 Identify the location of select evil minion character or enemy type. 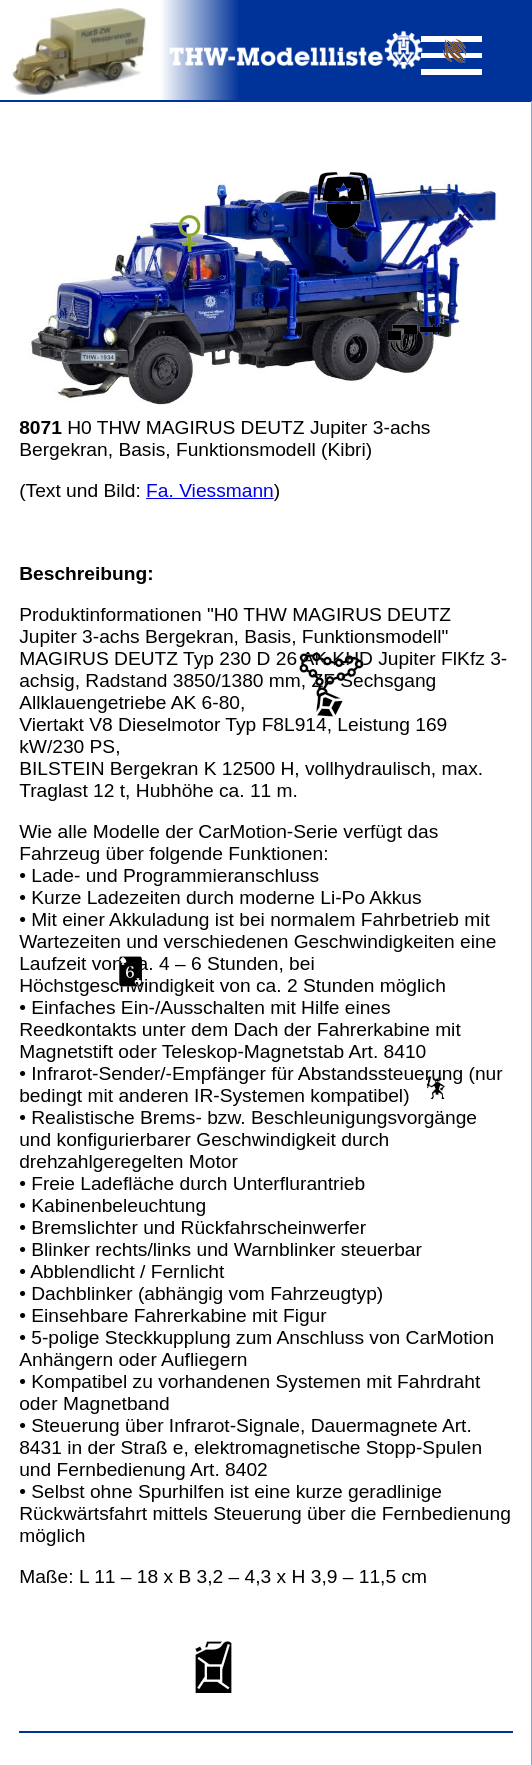
(435, 1087).